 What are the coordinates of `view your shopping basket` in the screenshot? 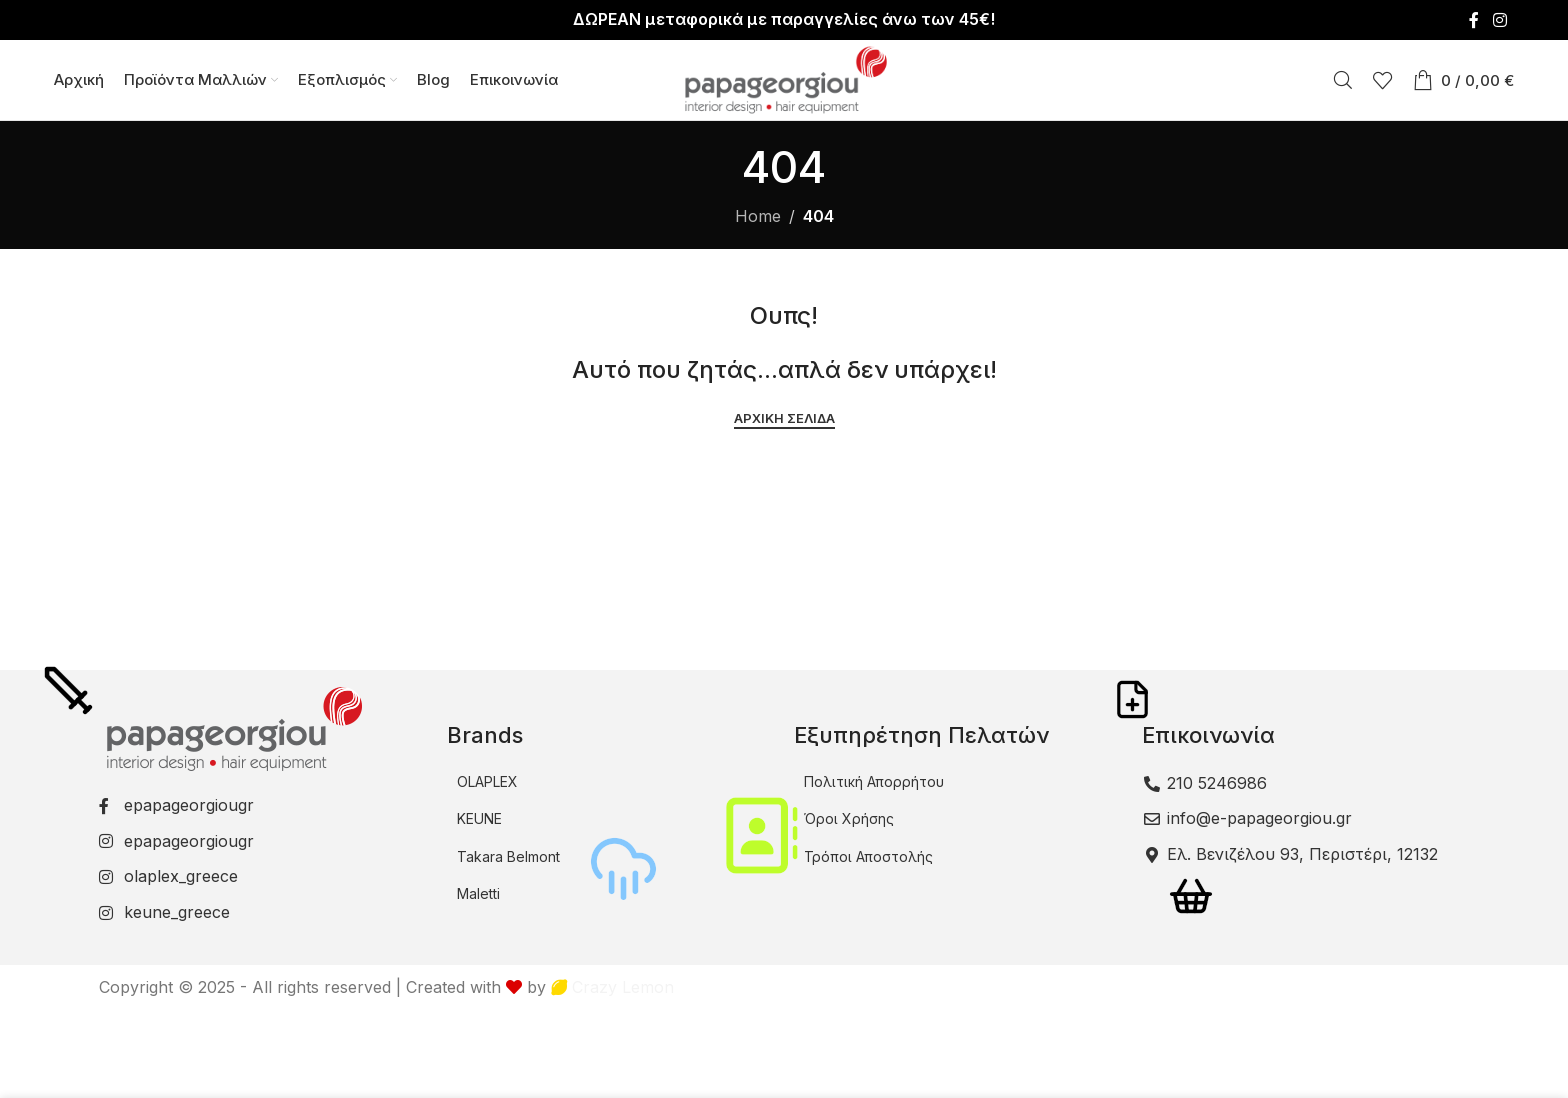 It's located at (1191, 896).